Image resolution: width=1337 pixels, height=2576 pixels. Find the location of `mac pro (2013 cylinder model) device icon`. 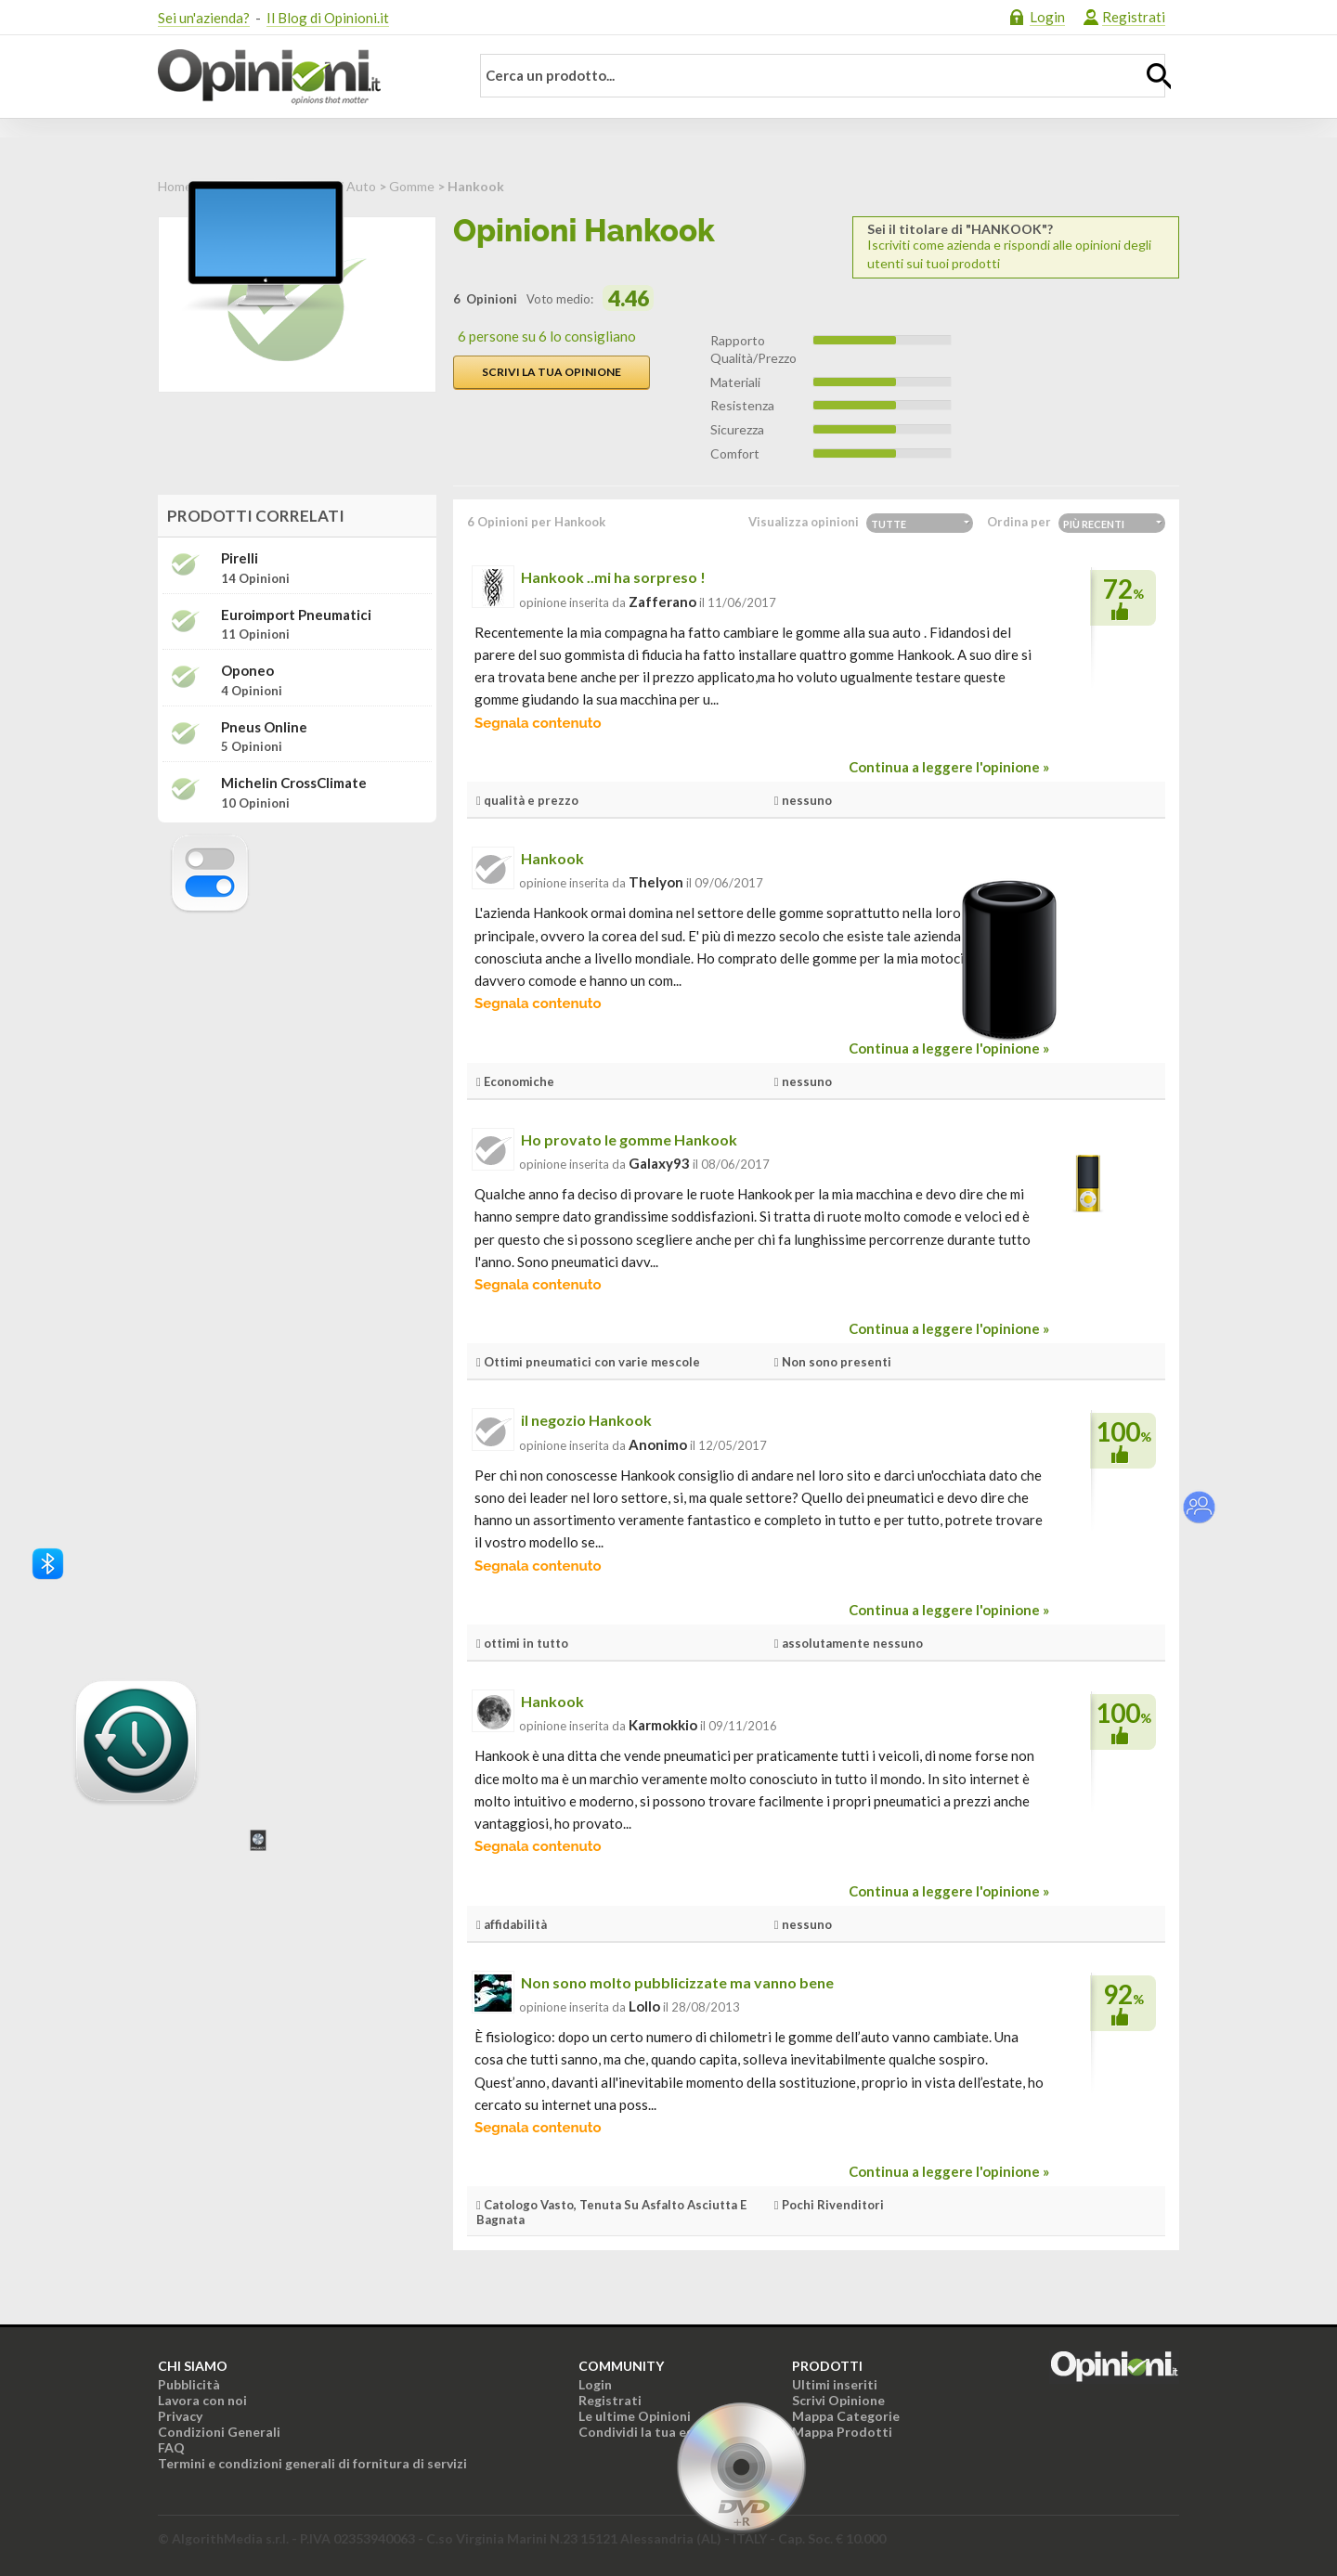

mac pro (2013 cylinder model) device icon is located at coordinates (1009, 963).